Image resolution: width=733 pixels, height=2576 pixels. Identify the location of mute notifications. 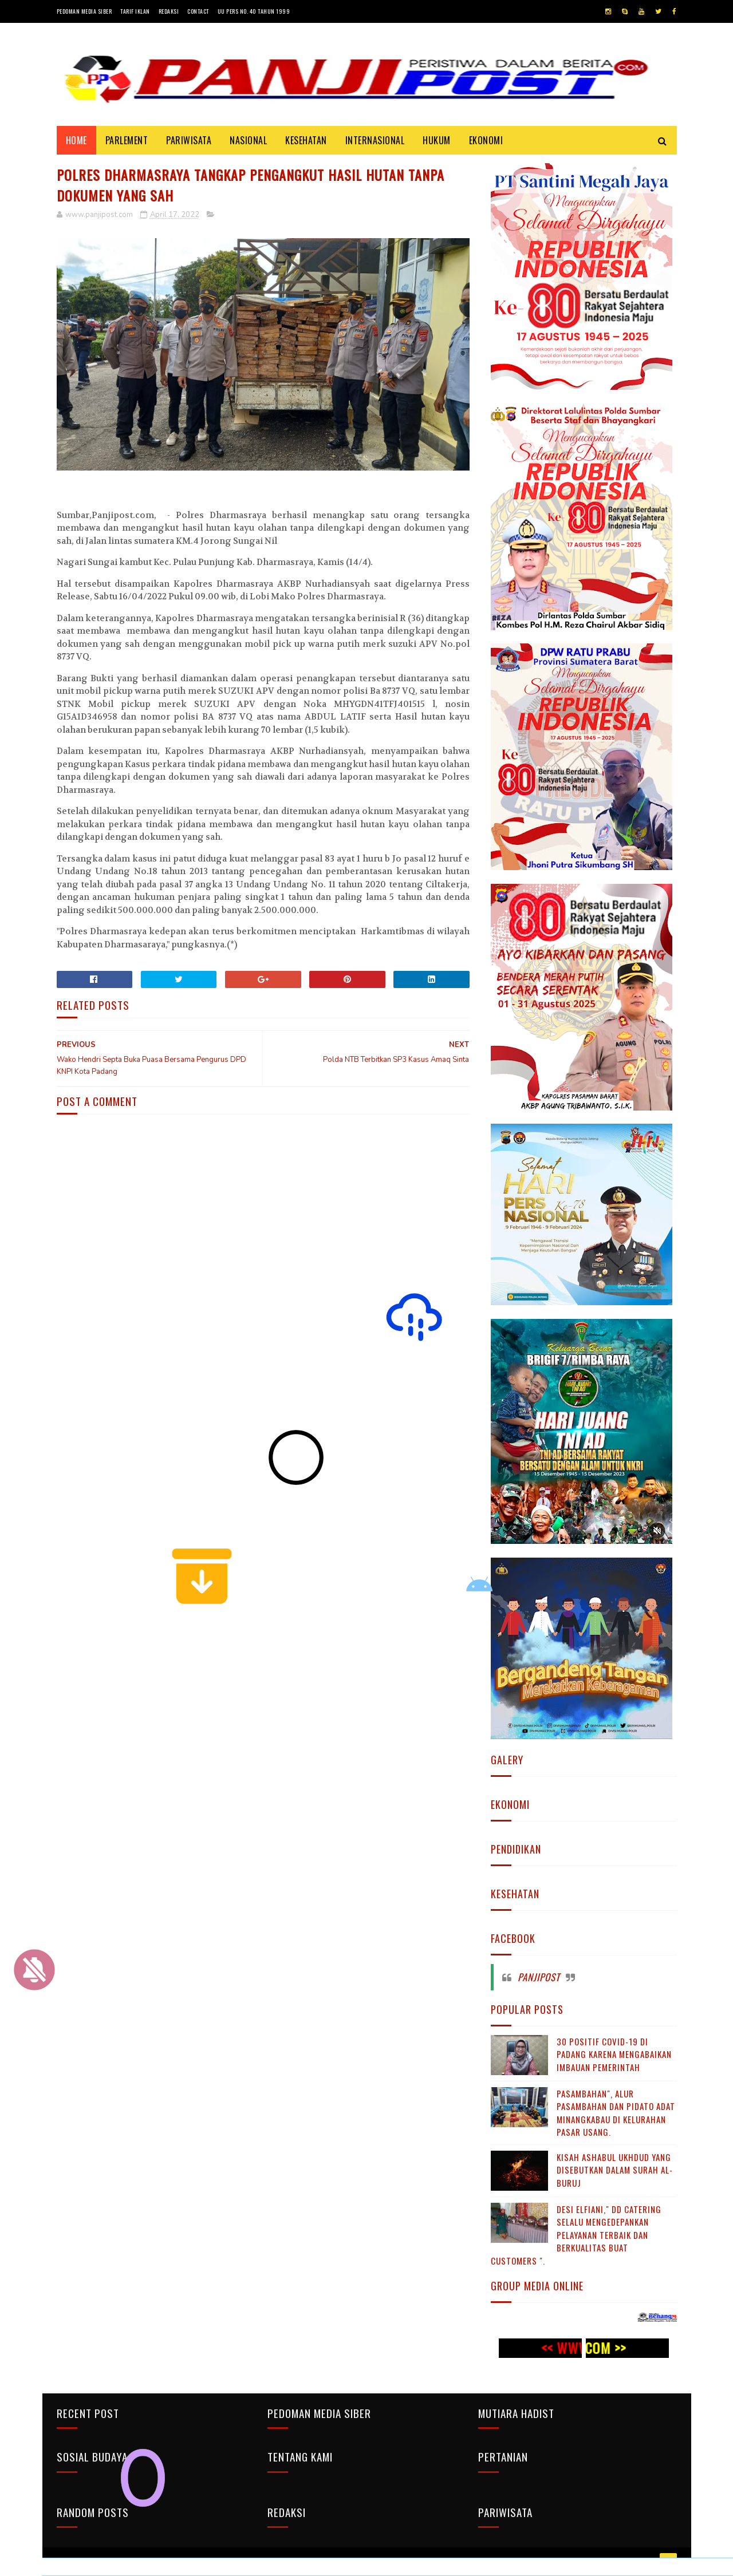
(34, 1970).